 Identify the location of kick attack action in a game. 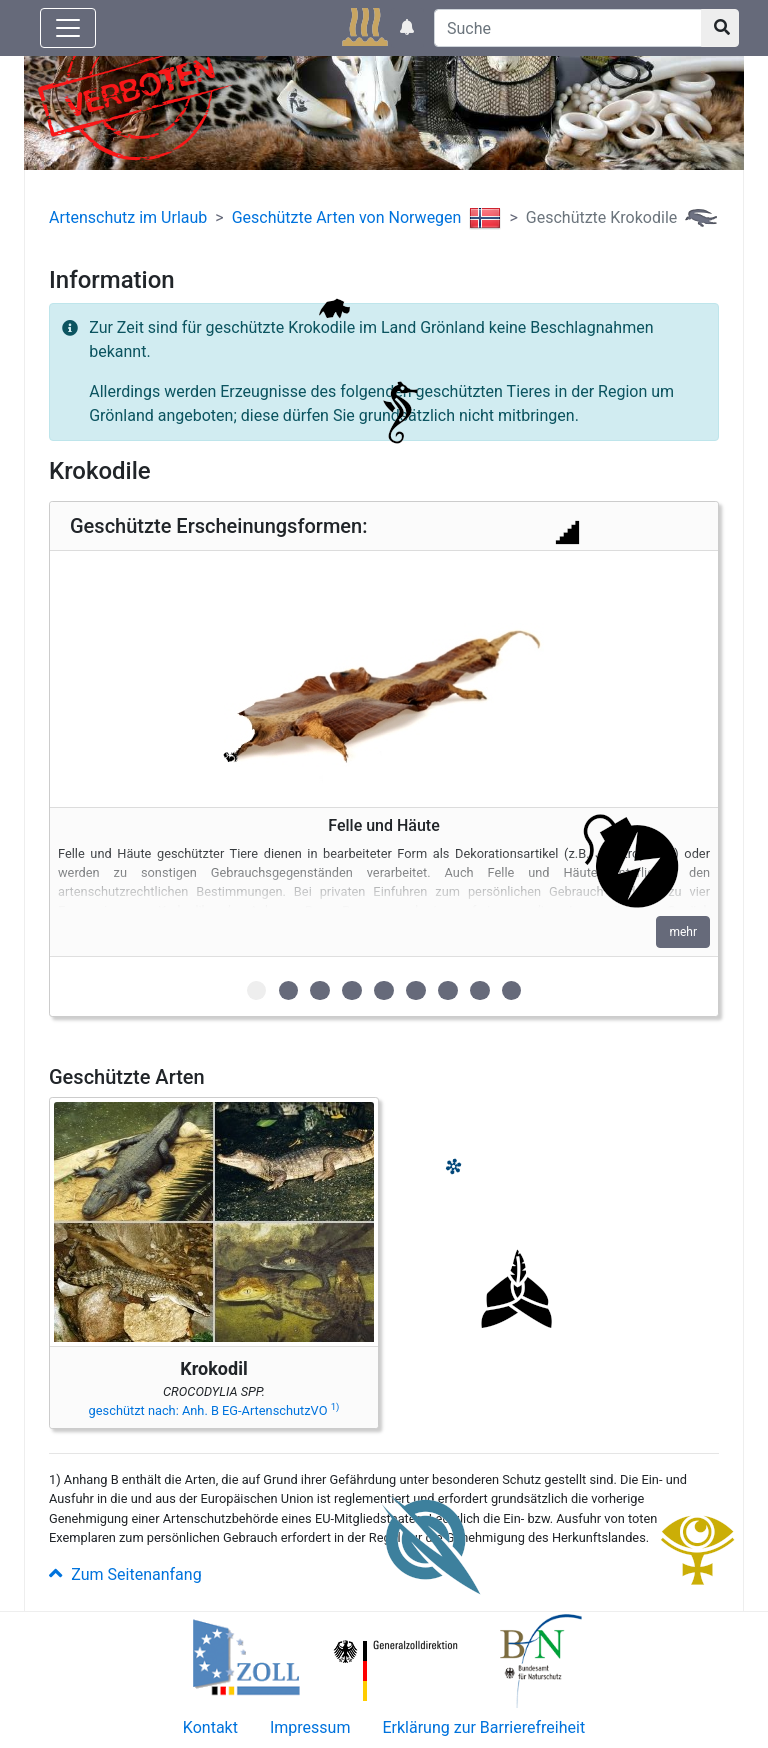
(231, 757).